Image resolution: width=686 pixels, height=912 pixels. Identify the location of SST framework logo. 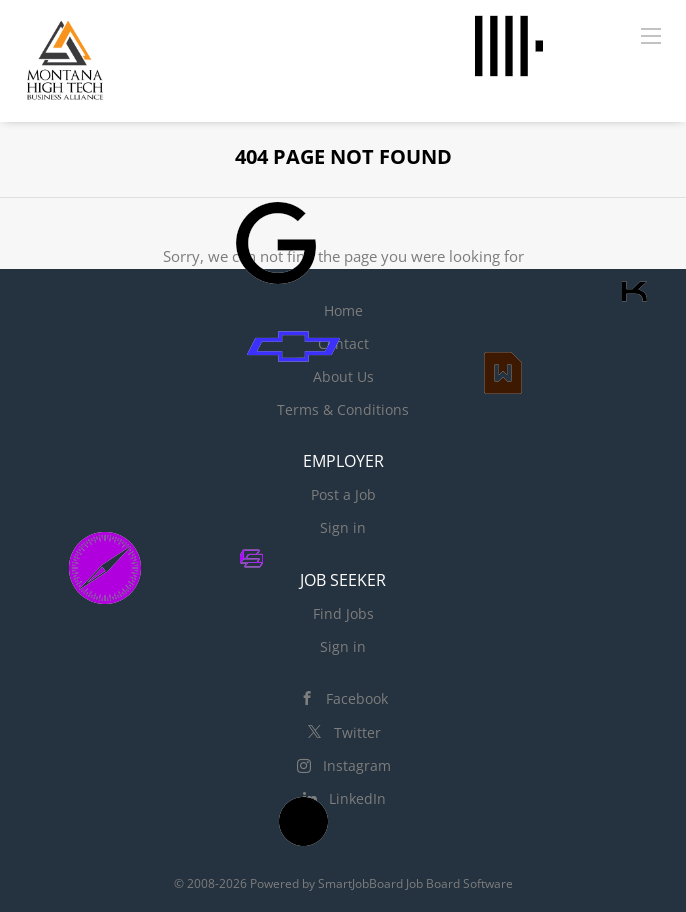
(251, 558).